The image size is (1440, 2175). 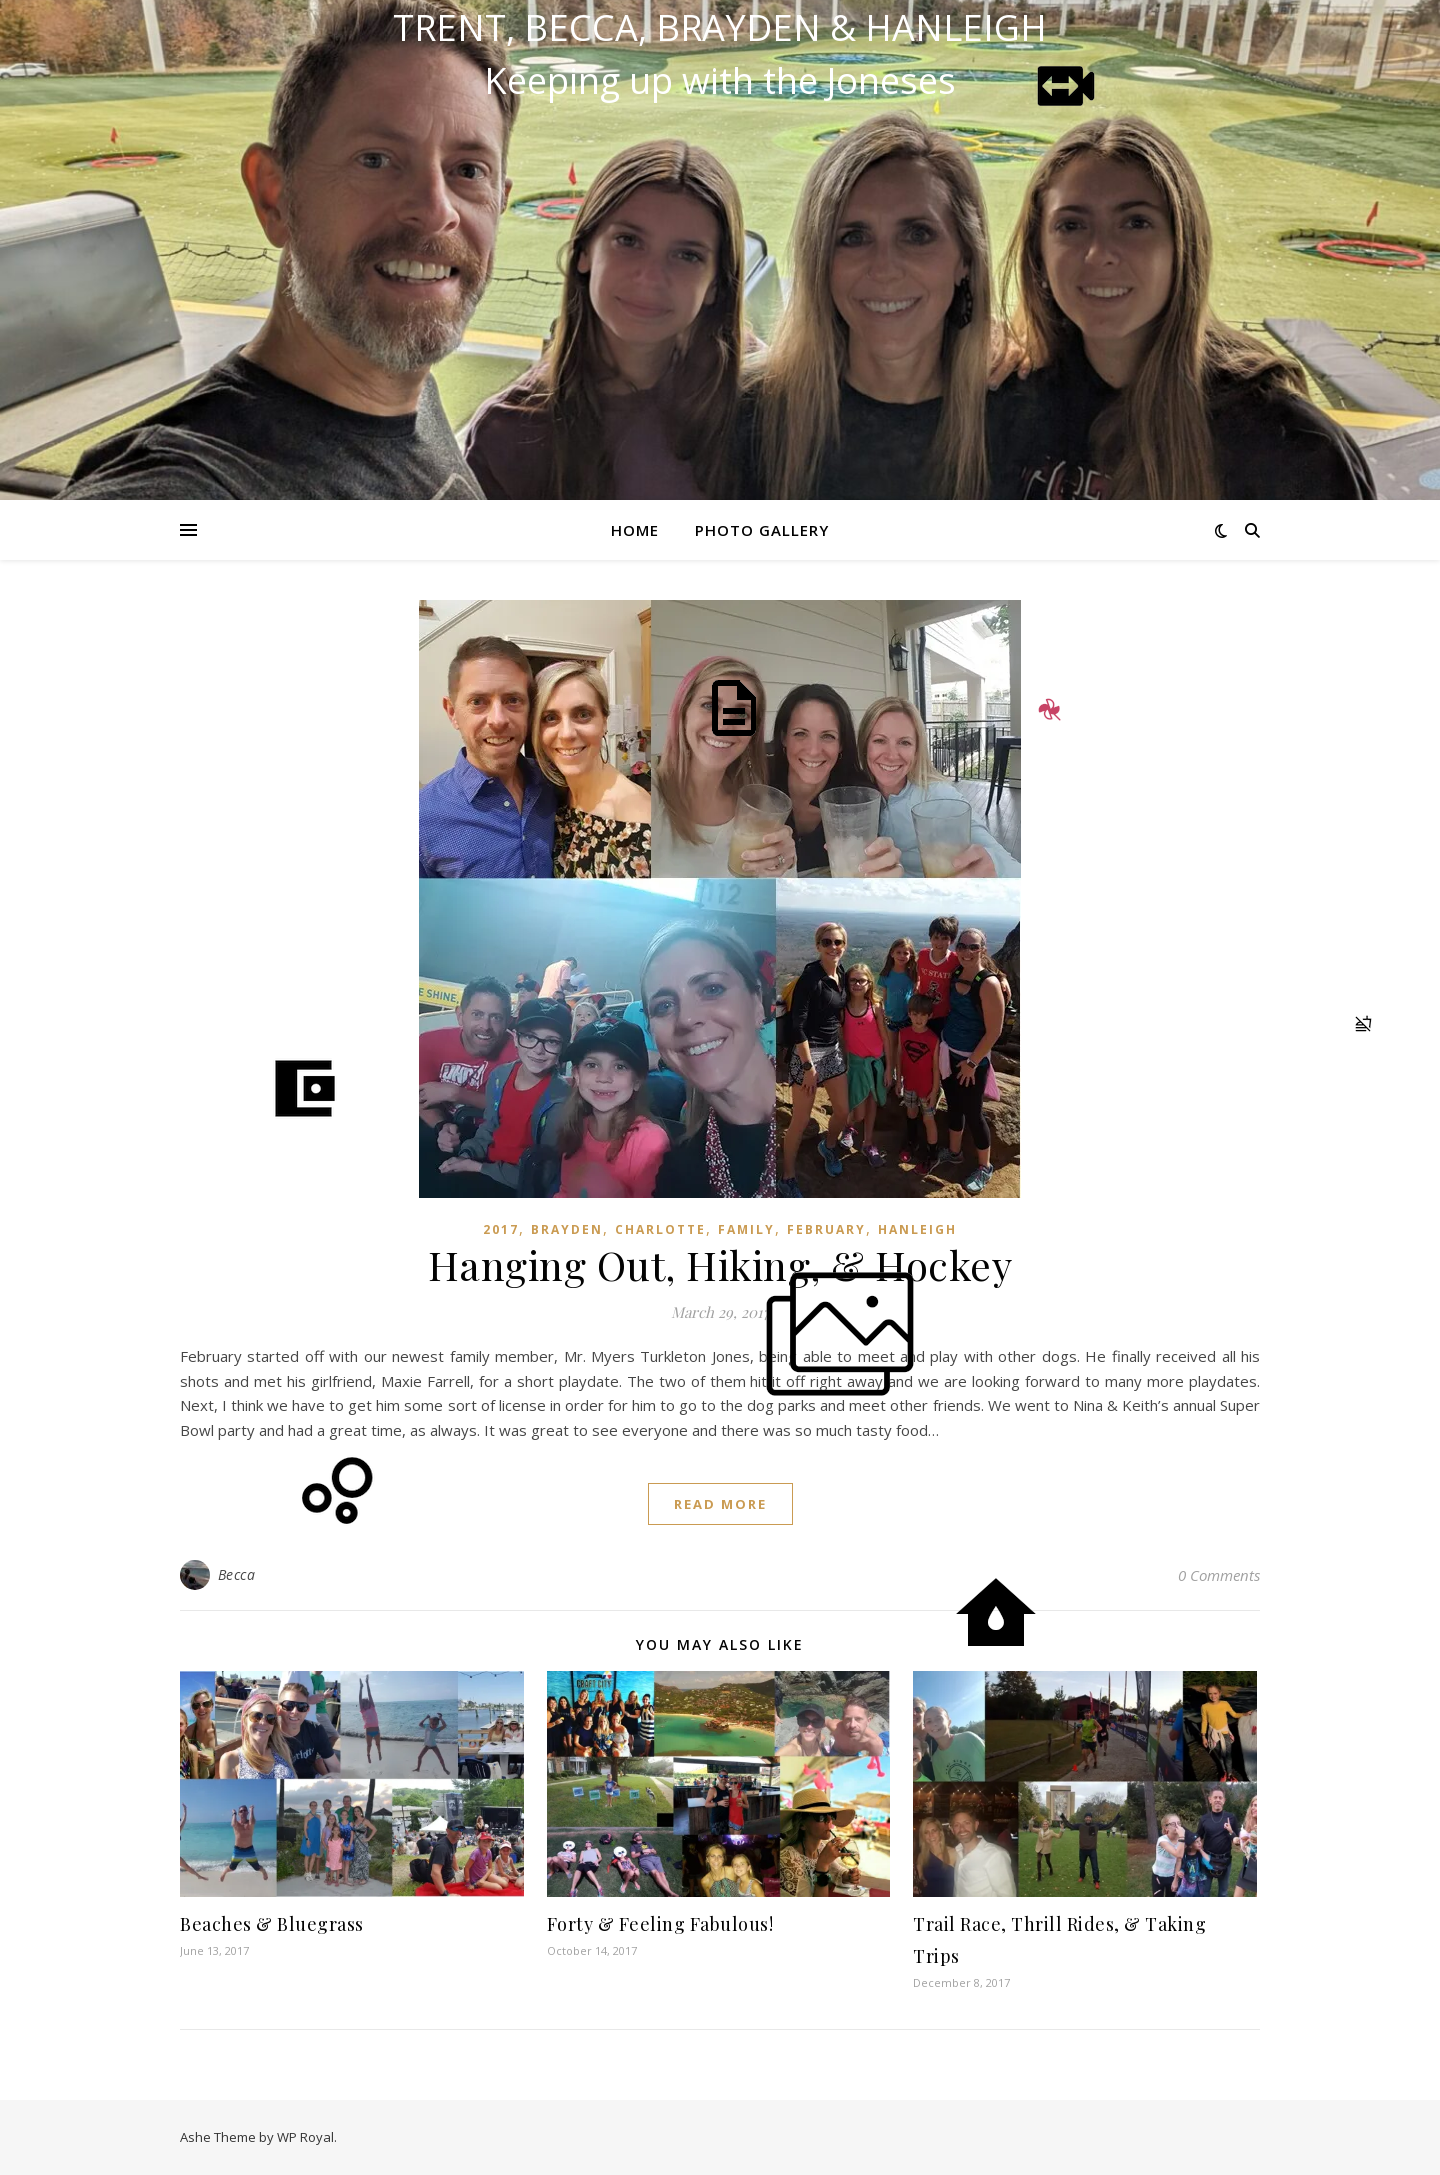 I want to click on view bubble chart visualization, so click(x=335, y=1490).